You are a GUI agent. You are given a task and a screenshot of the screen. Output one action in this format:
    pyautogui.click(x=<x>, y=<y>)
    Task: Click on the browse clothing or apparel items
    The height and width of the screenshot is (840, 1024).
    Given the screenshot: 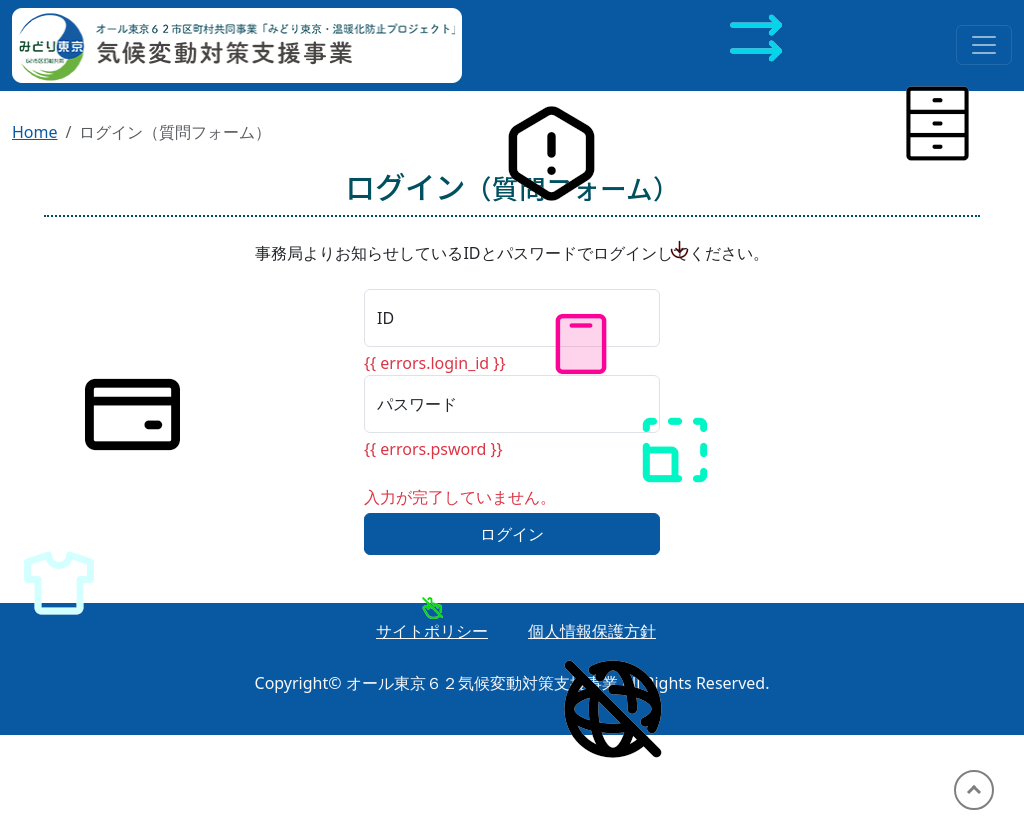 What is the action you would take?
    pyautogui.click(x=59, y=583)
    